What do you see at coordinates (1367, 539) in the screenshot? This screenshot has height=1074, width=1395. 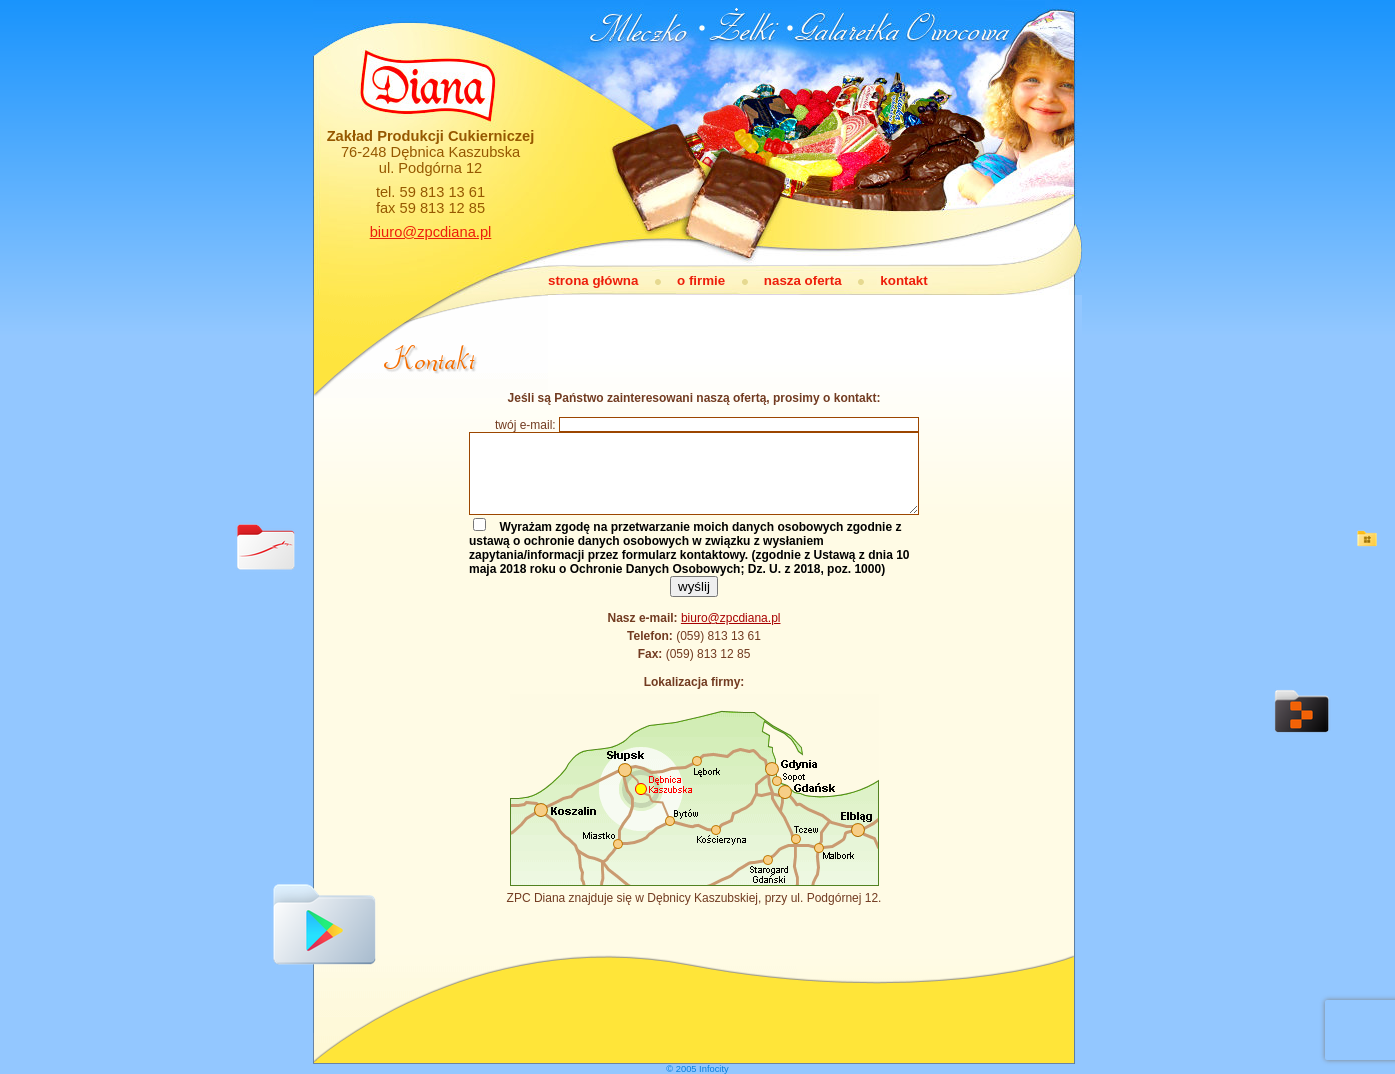 I see `open the apps folder` at bounding box center [1367, 539].